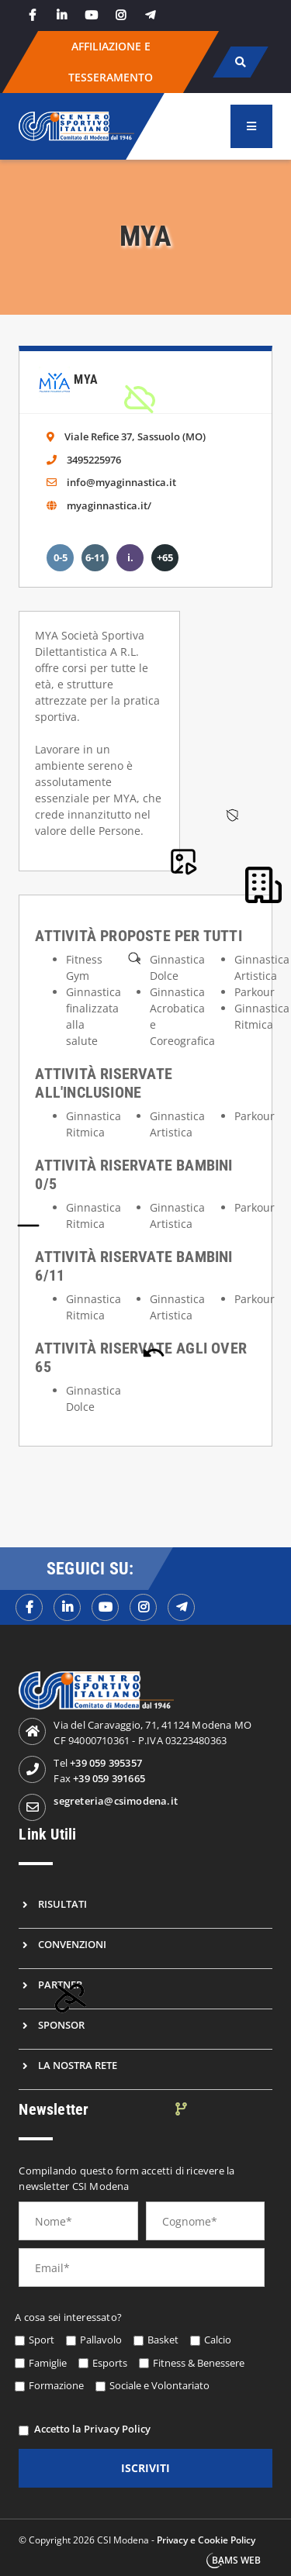 The image size is (291, 2576). I want to click on view organization settings, so click(263, 885).